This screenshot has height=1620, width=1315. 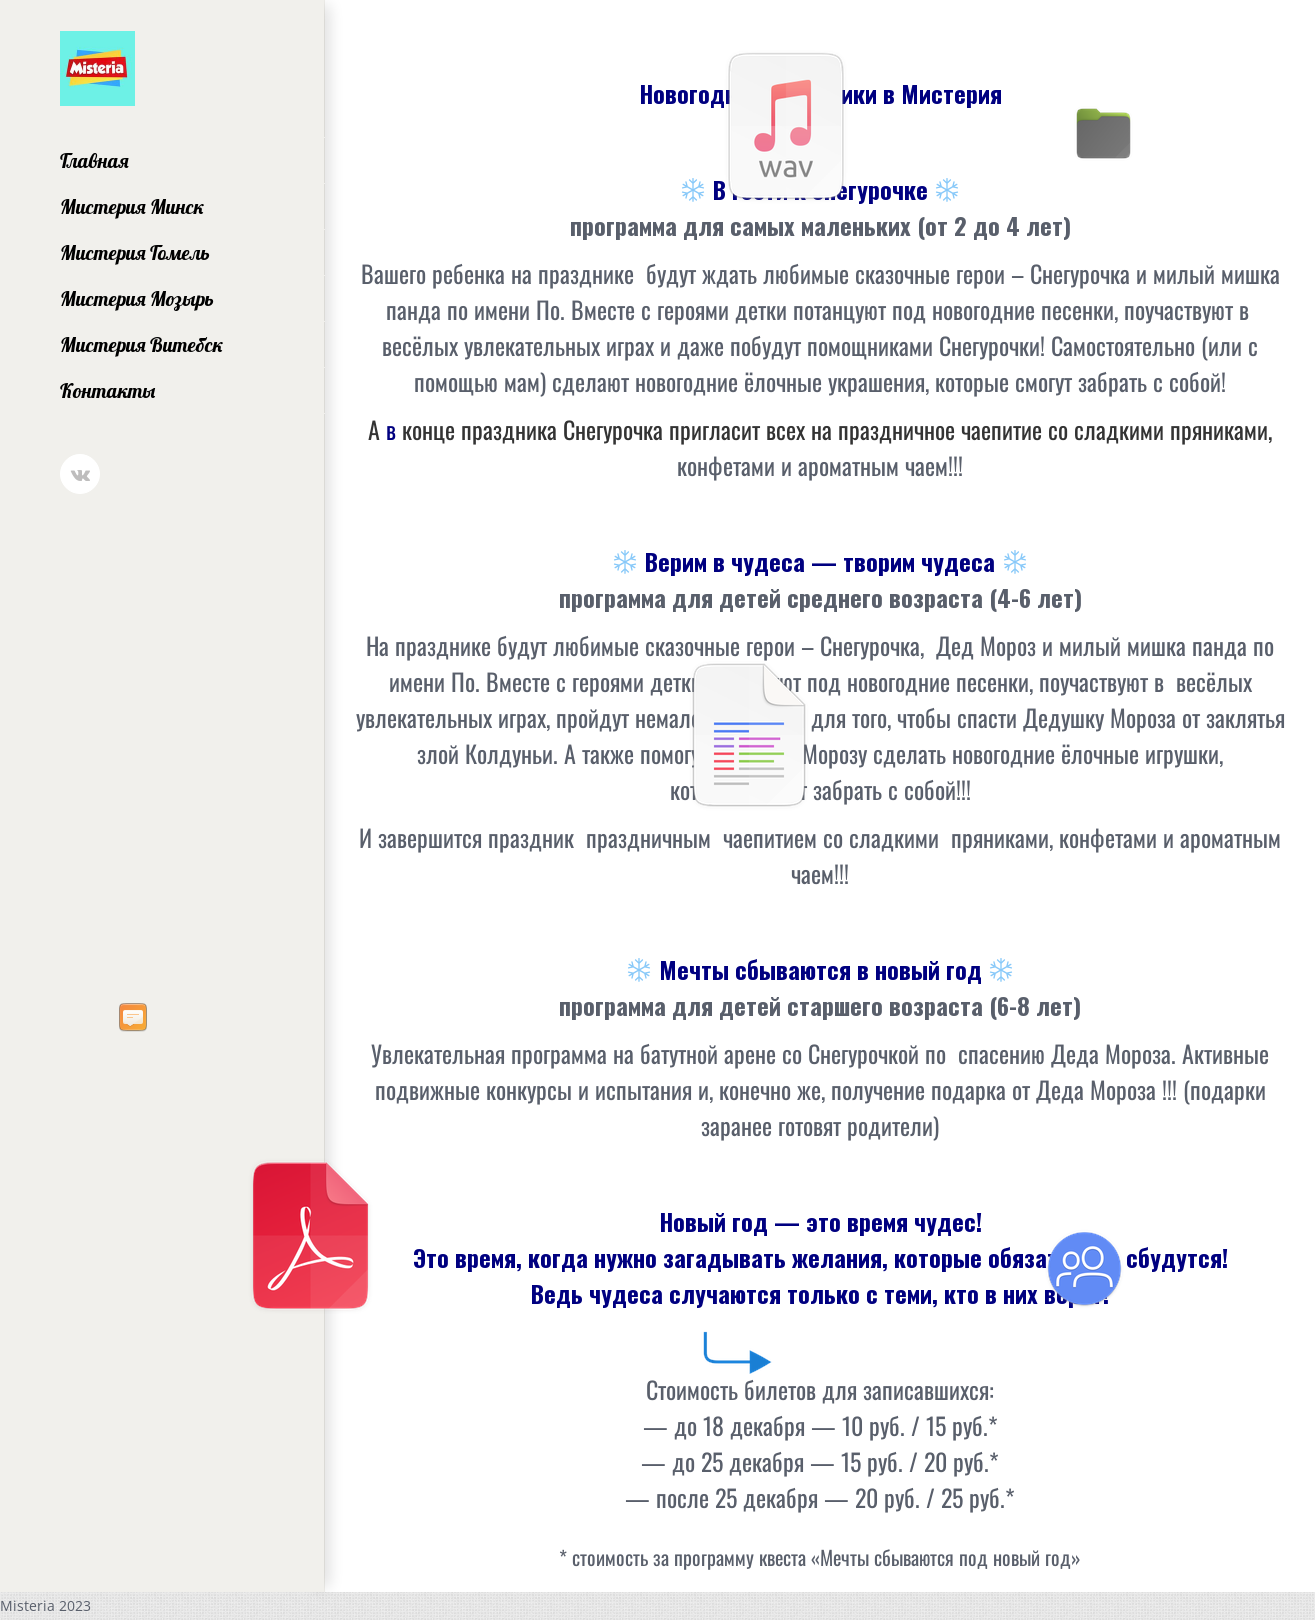 I want to click on open instant messaging app, so click(x=133, y=1017).